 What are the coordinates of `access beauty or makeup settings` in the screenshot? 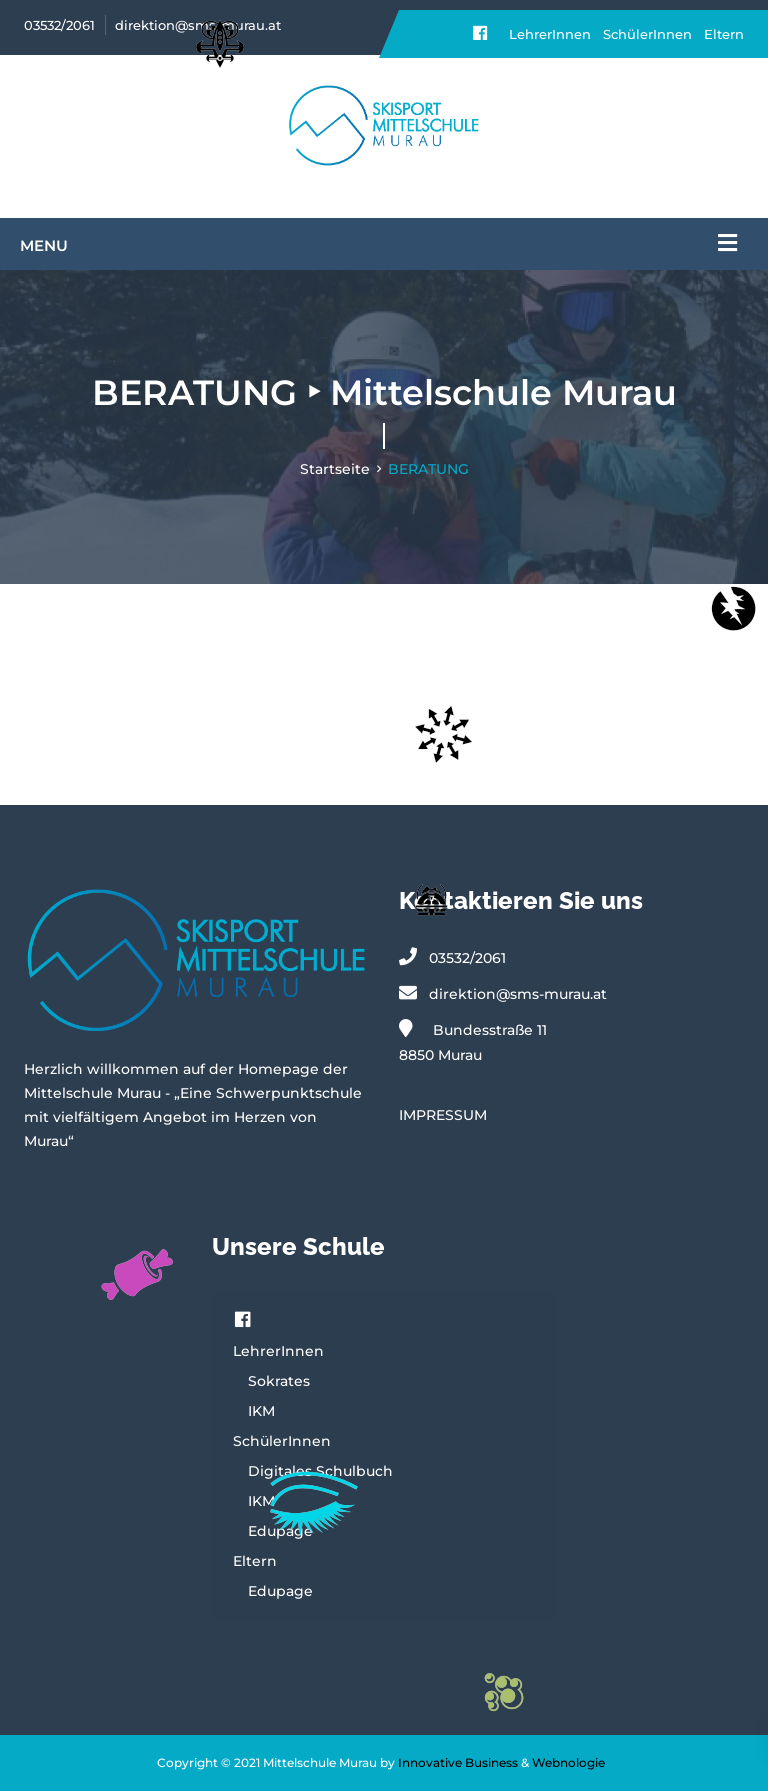 It's located at (314, 1504).